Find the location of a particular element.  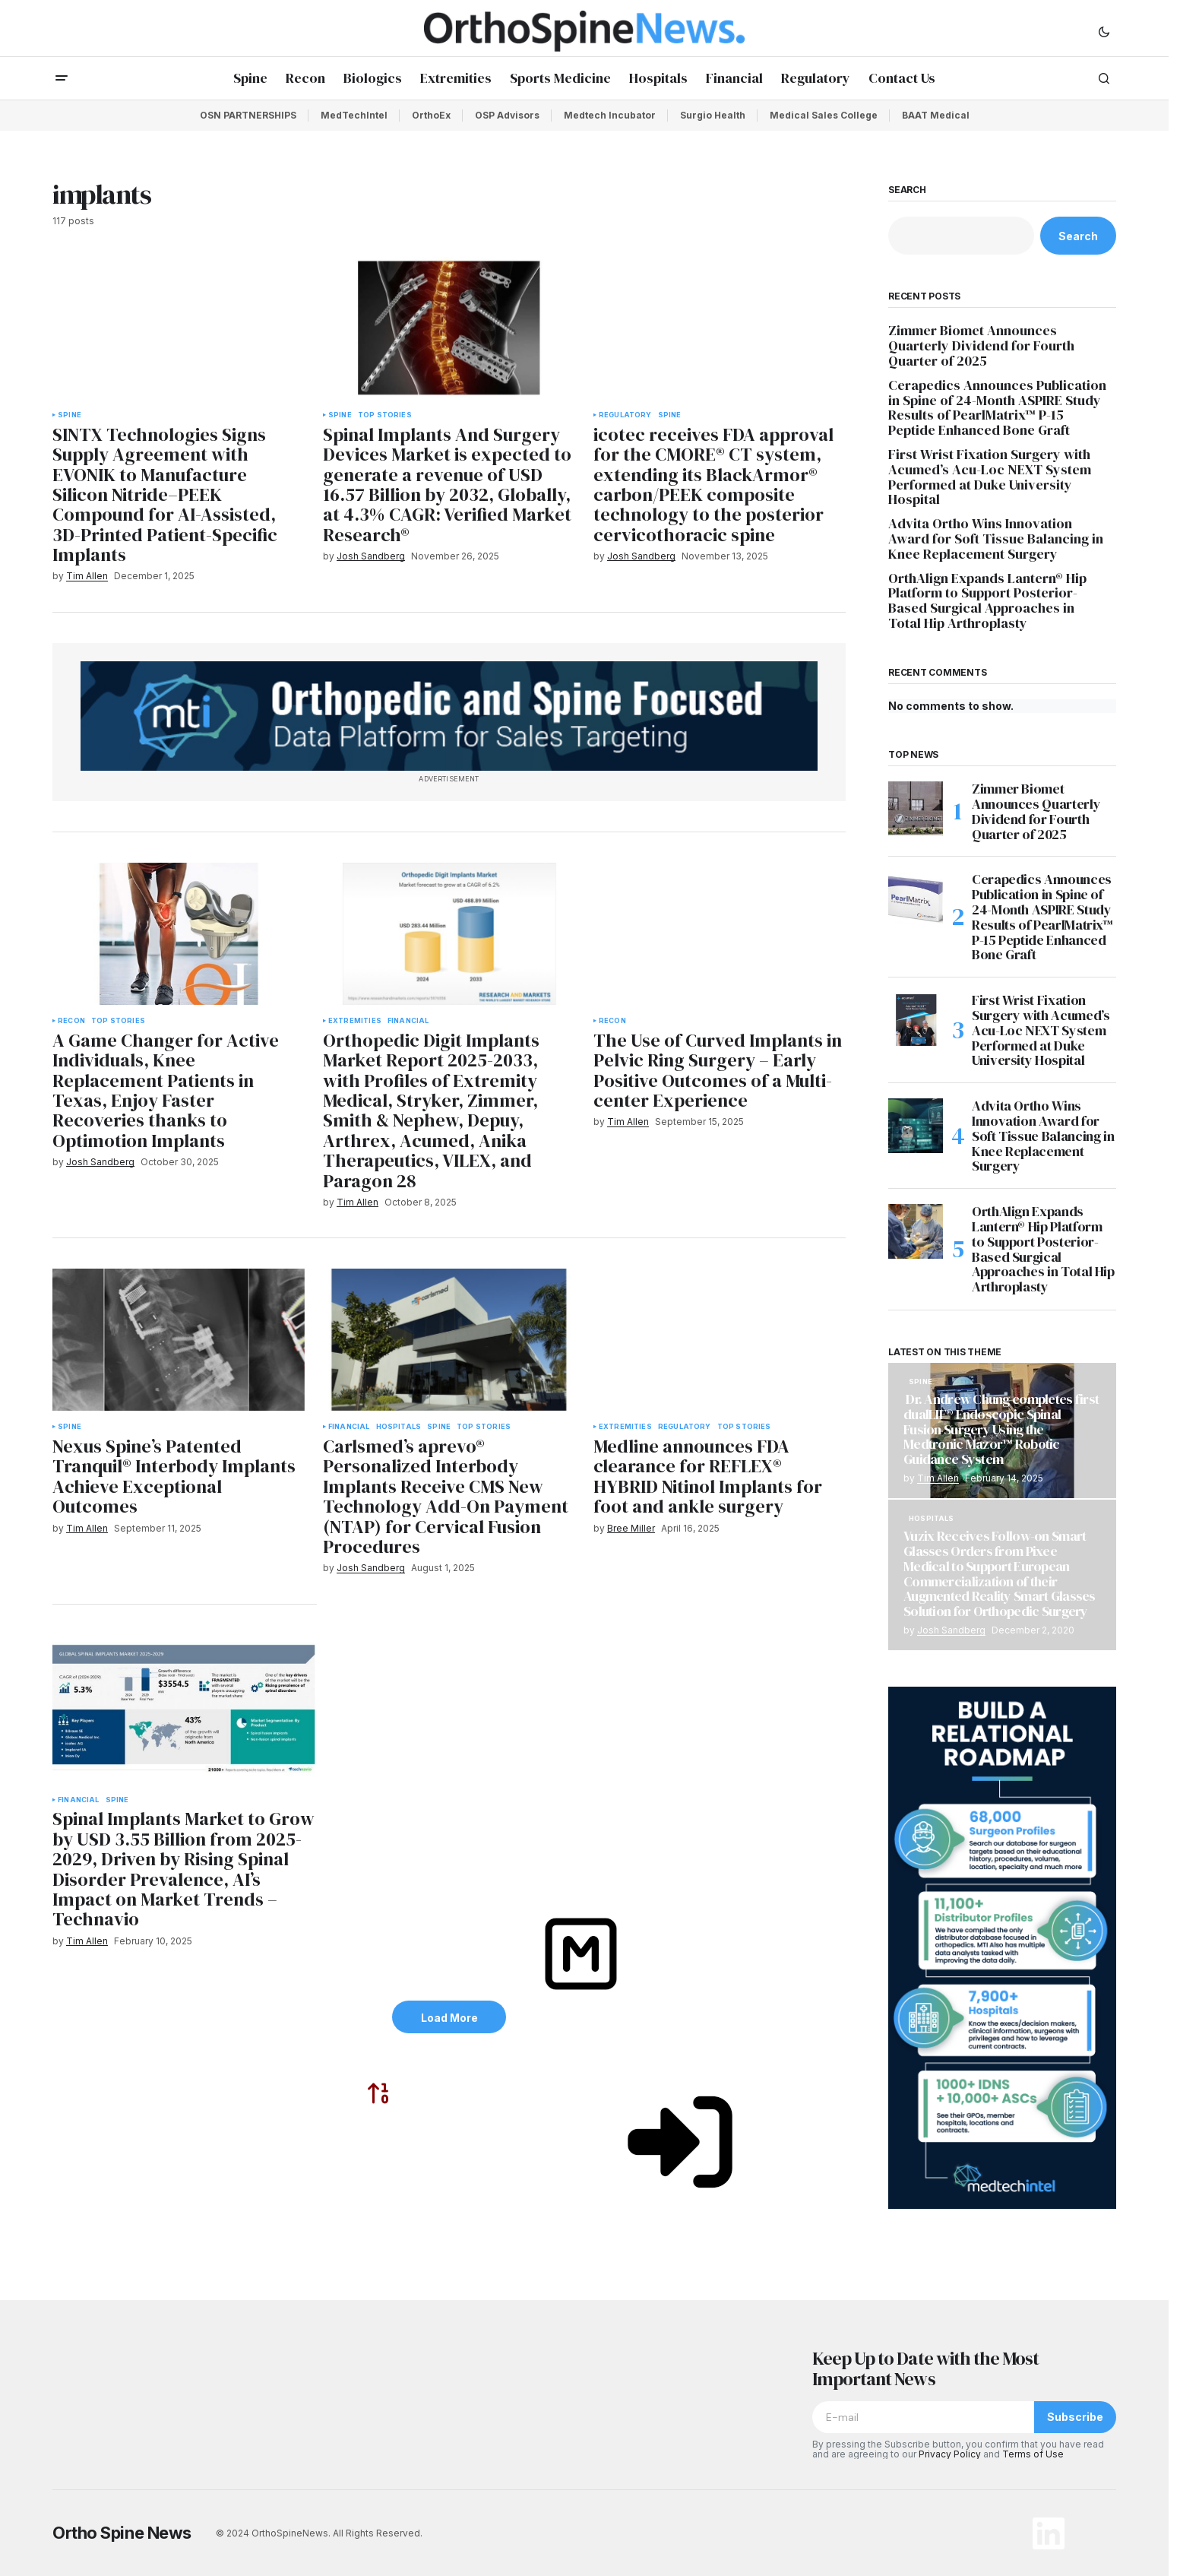

toggle medium size or format option is located at coordinates (581, 1953).